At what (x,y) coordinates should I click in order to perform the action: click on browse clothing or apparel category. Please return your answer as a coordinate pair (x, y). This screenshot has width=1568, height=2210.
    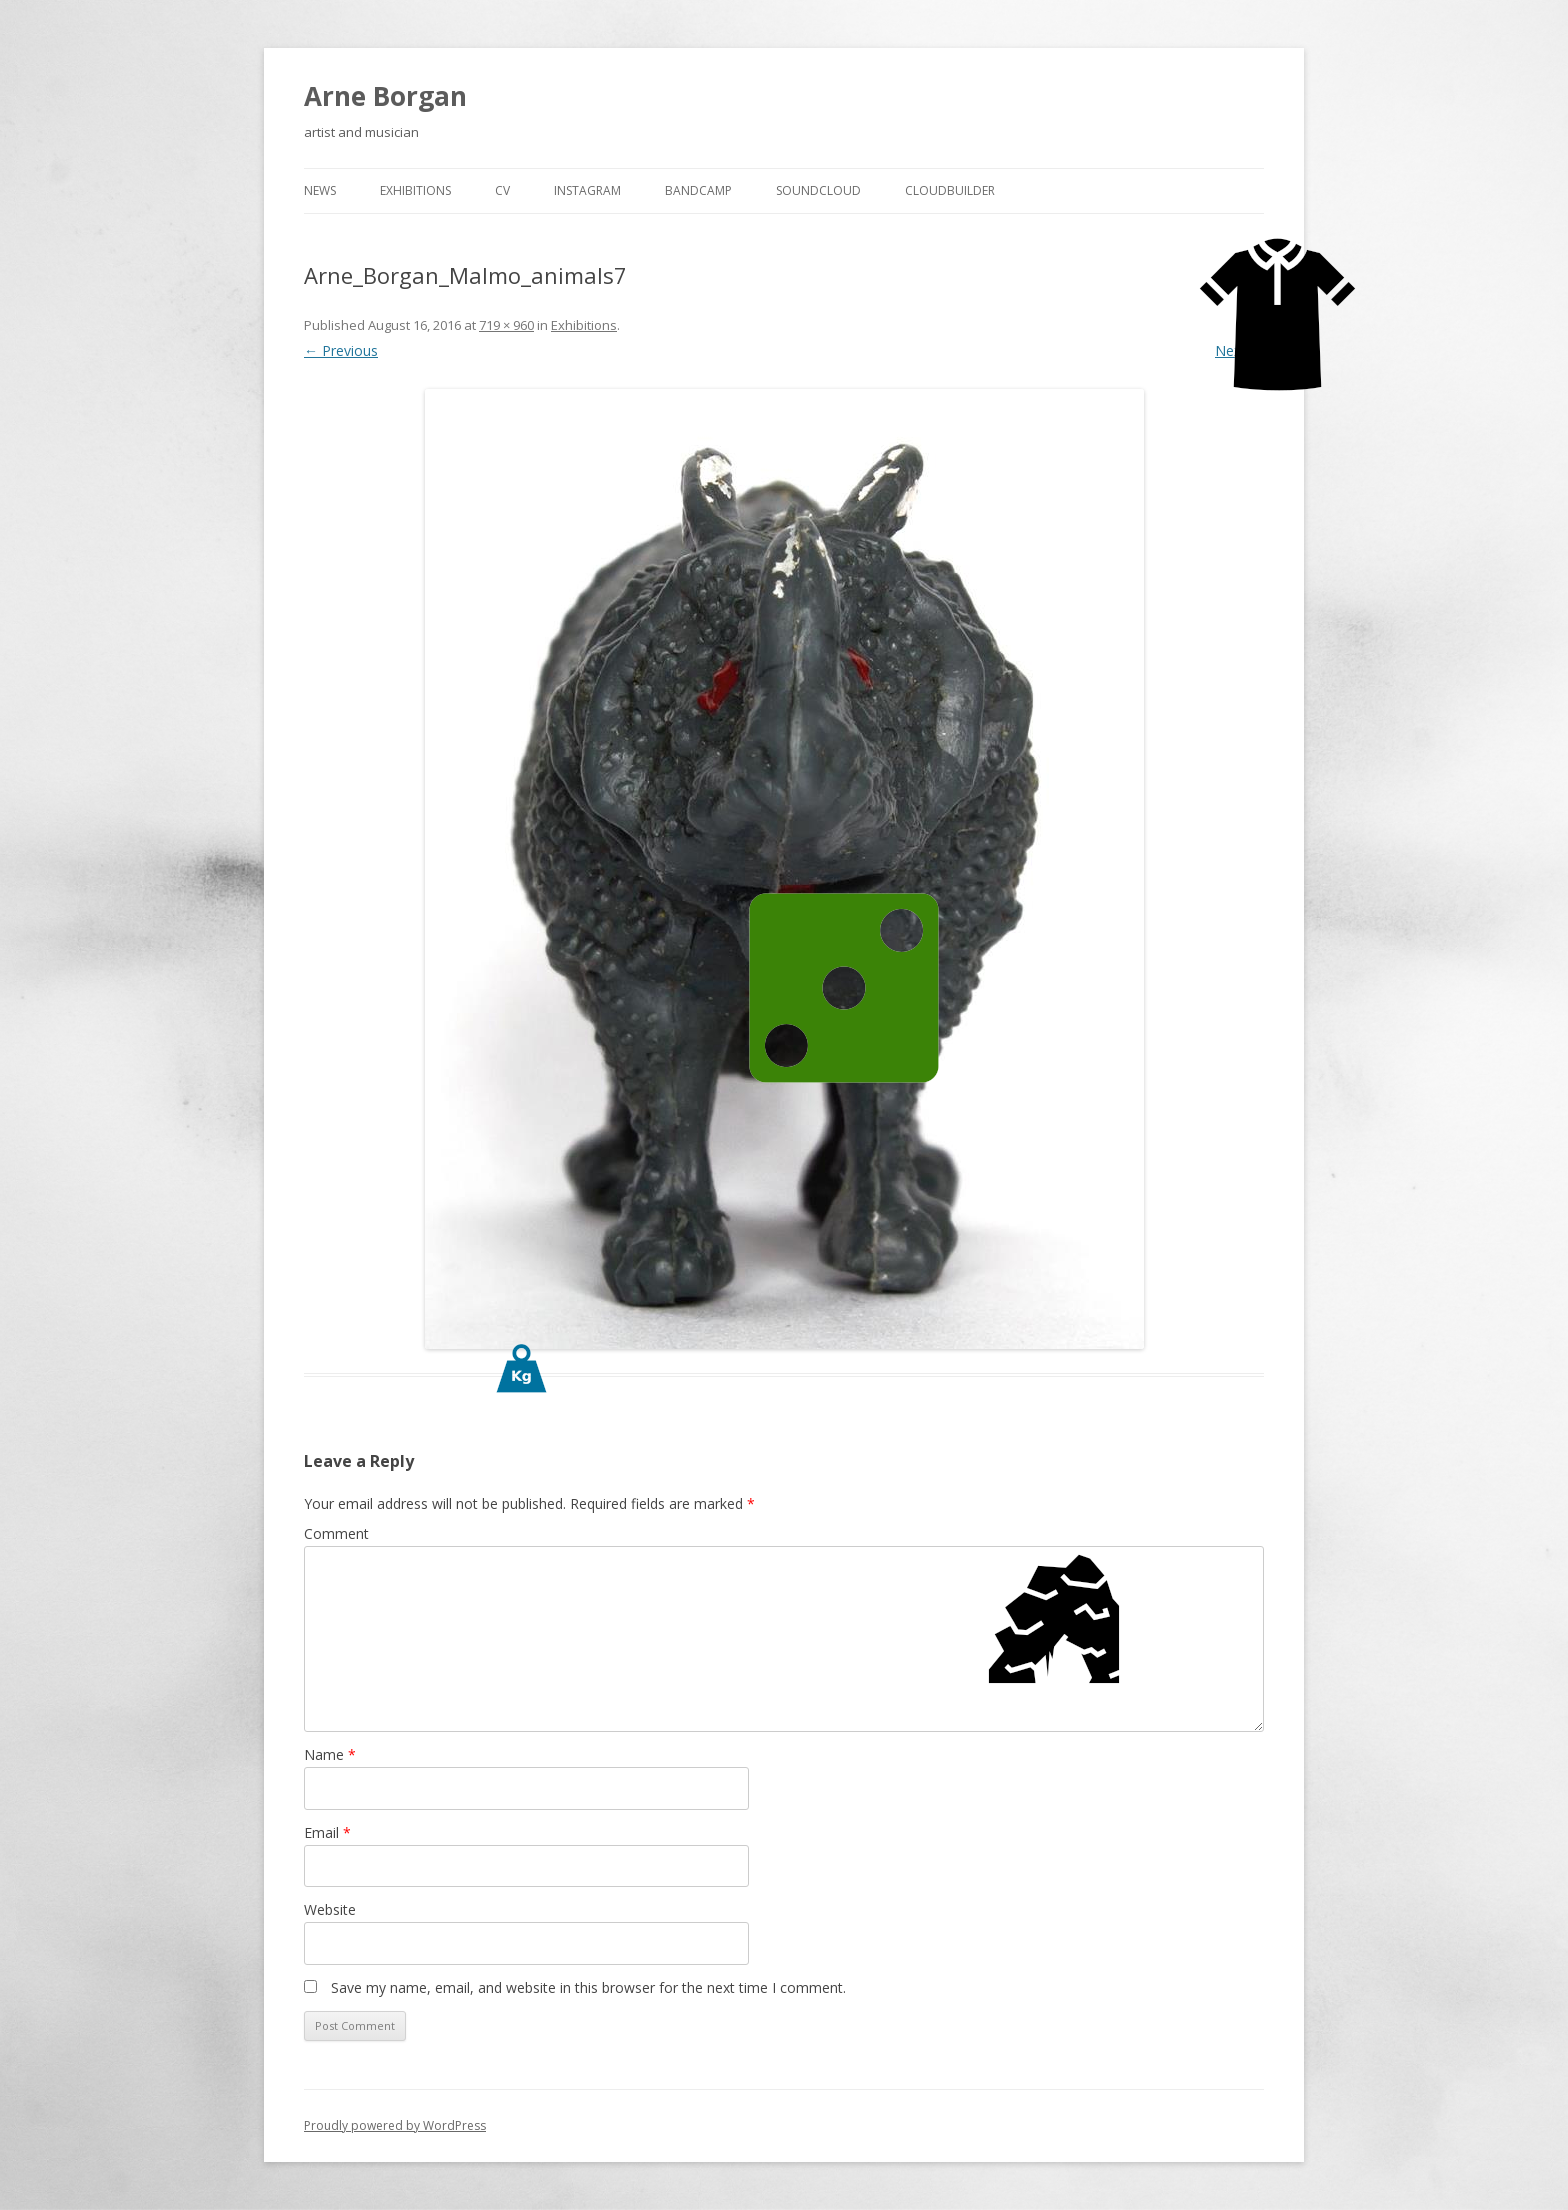
    Looking at the image, I should click on (1277, 314).